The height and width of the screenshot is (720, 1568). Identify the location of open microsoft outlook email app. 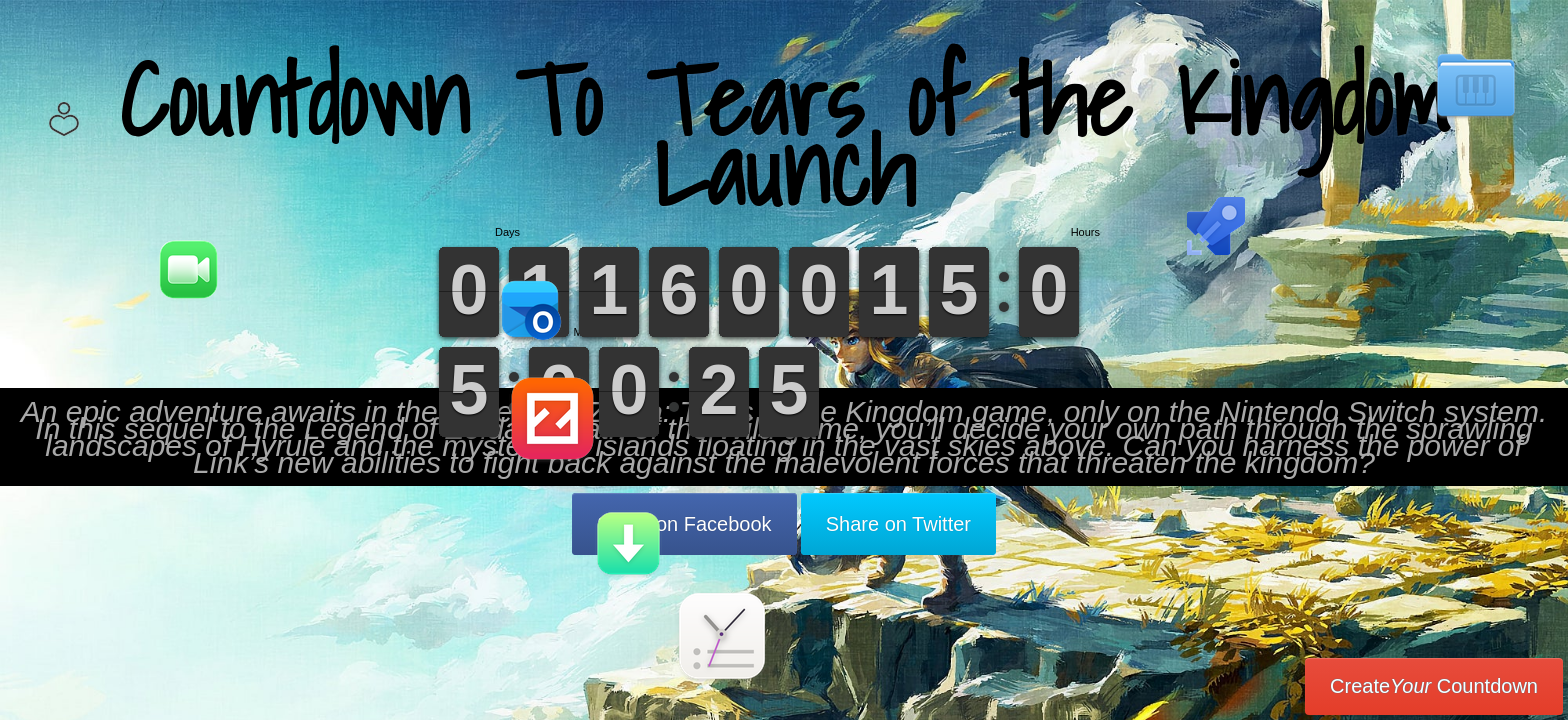
(530, 309).